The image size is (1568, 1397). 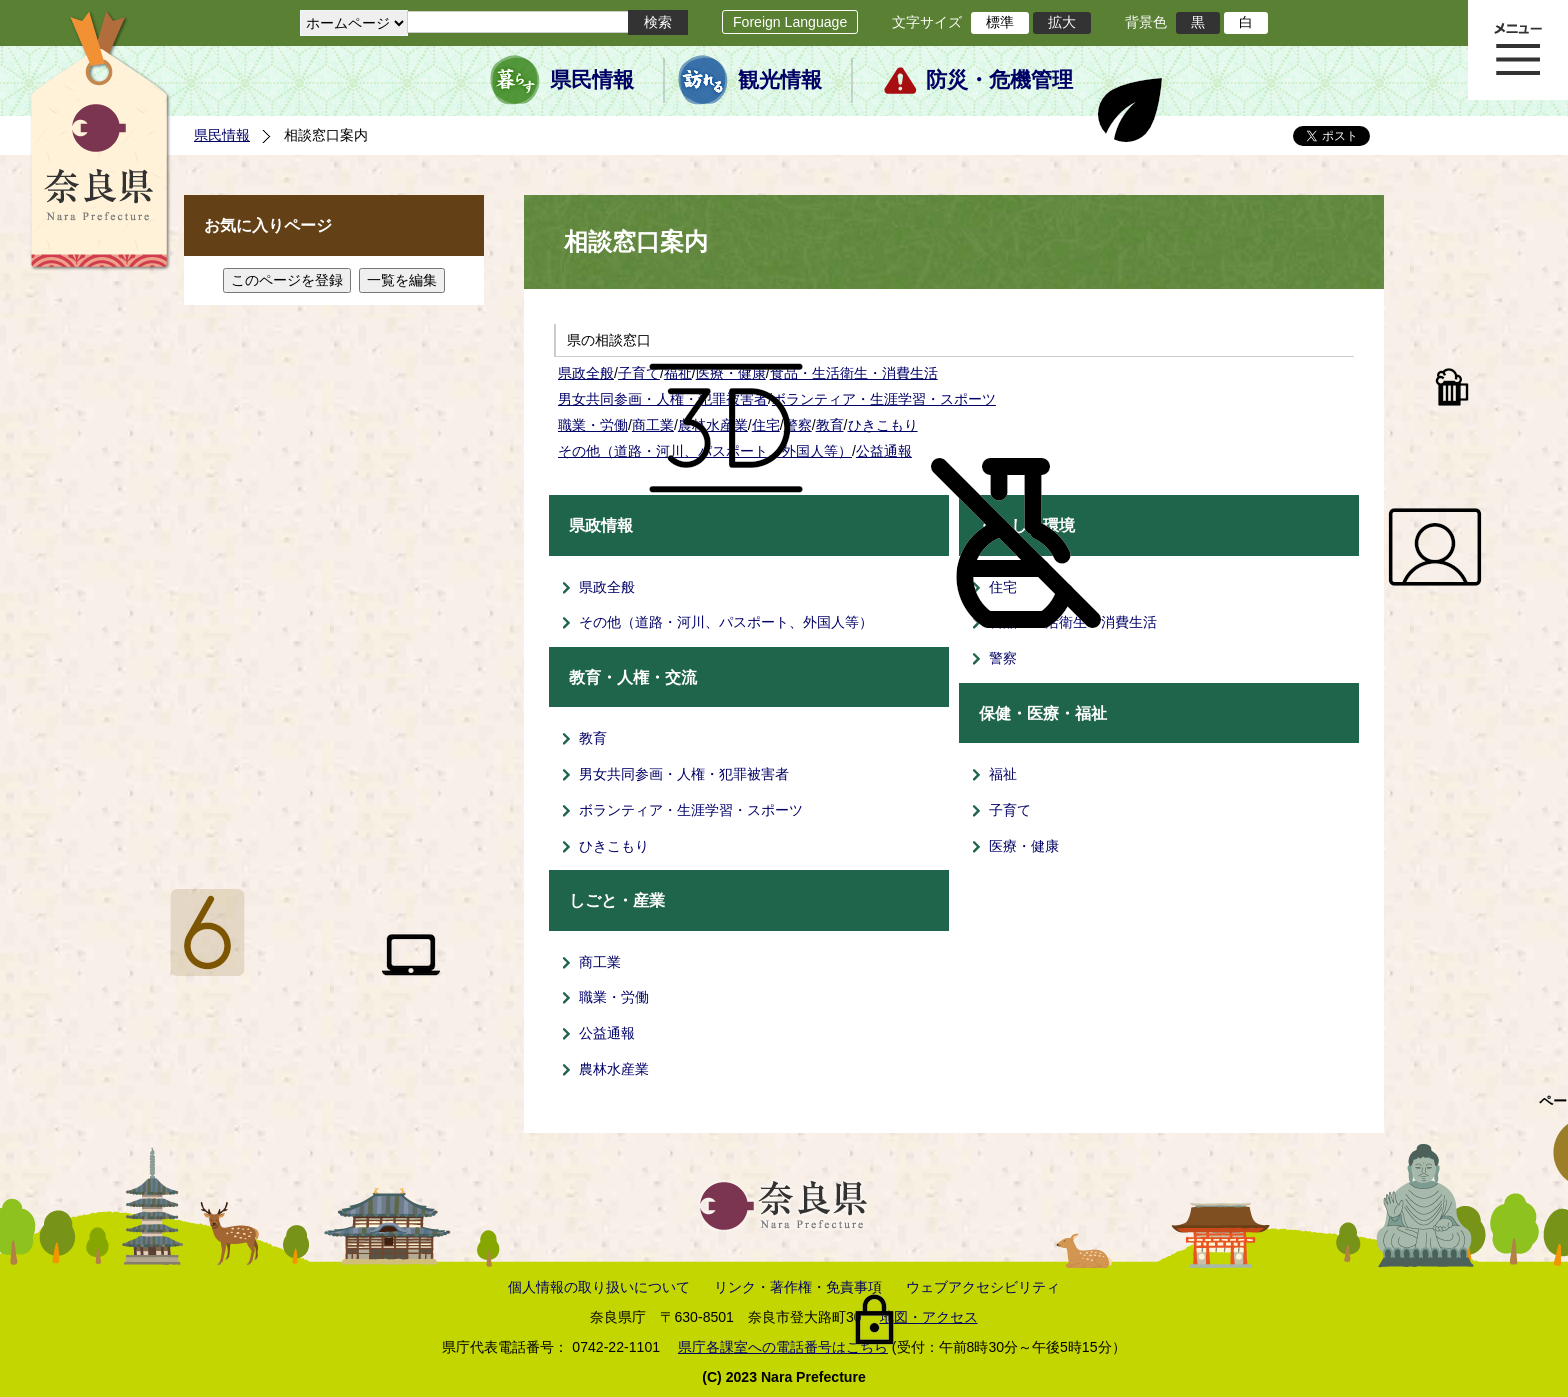 What do you see at coordinates (1130, 110) in the screenshot?
I see `enable eco-friendly or power-saving mode` at bounding box center [1130, 110].